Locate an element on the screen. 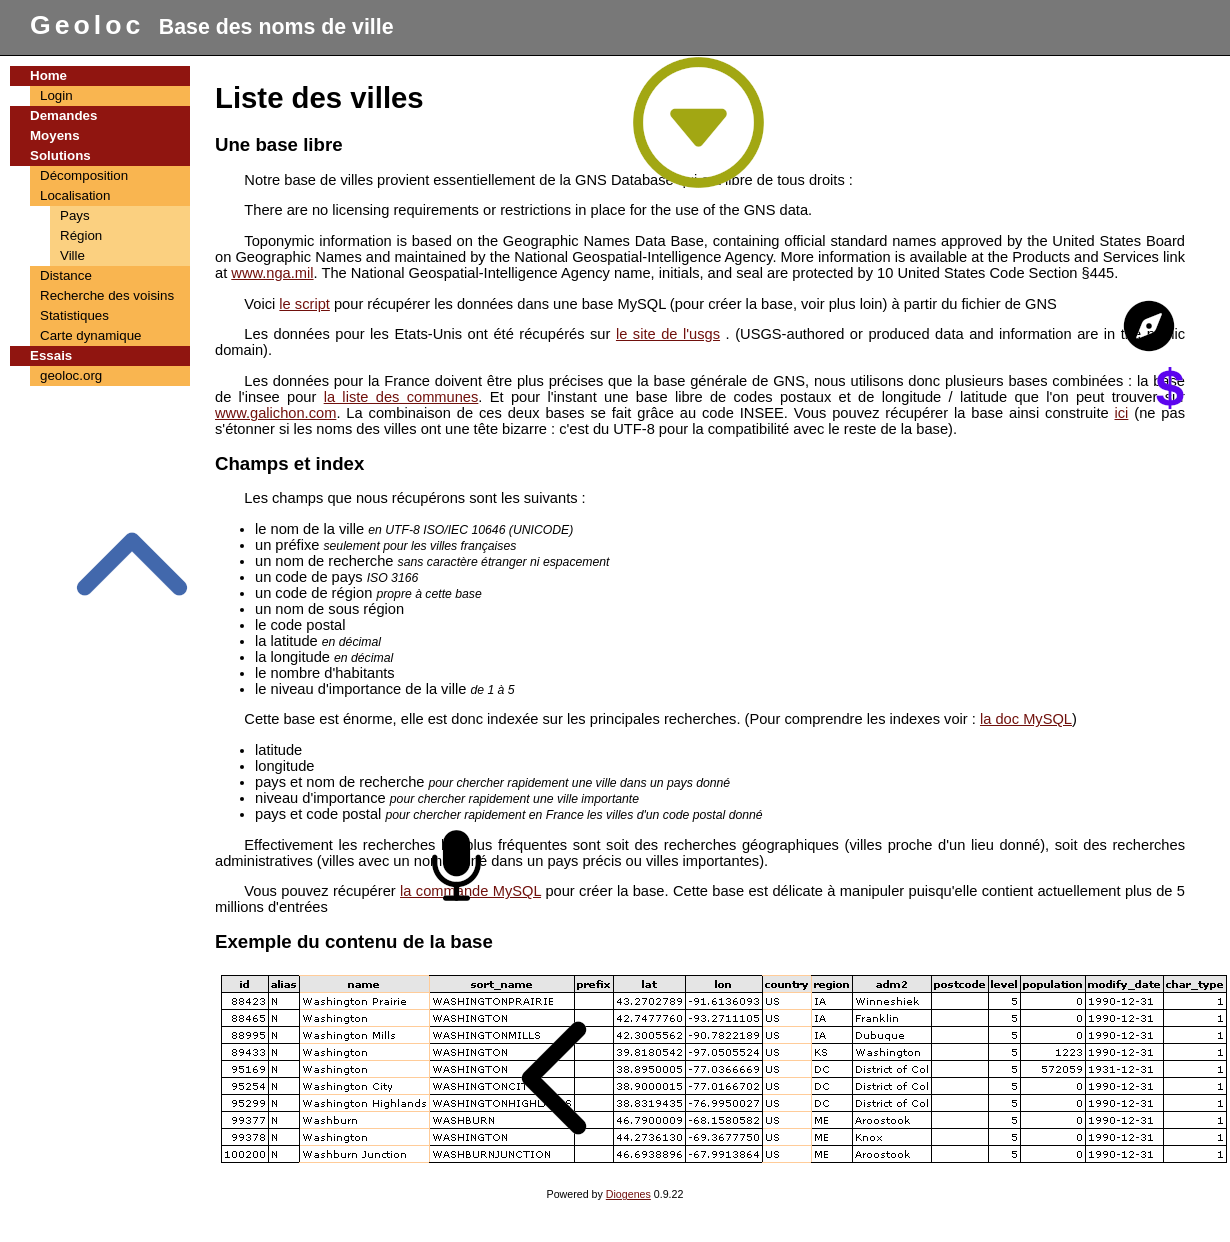 The width and height of the screenshot is (1230, 1242). tap to start voice input is located at coordinates (456, 865).